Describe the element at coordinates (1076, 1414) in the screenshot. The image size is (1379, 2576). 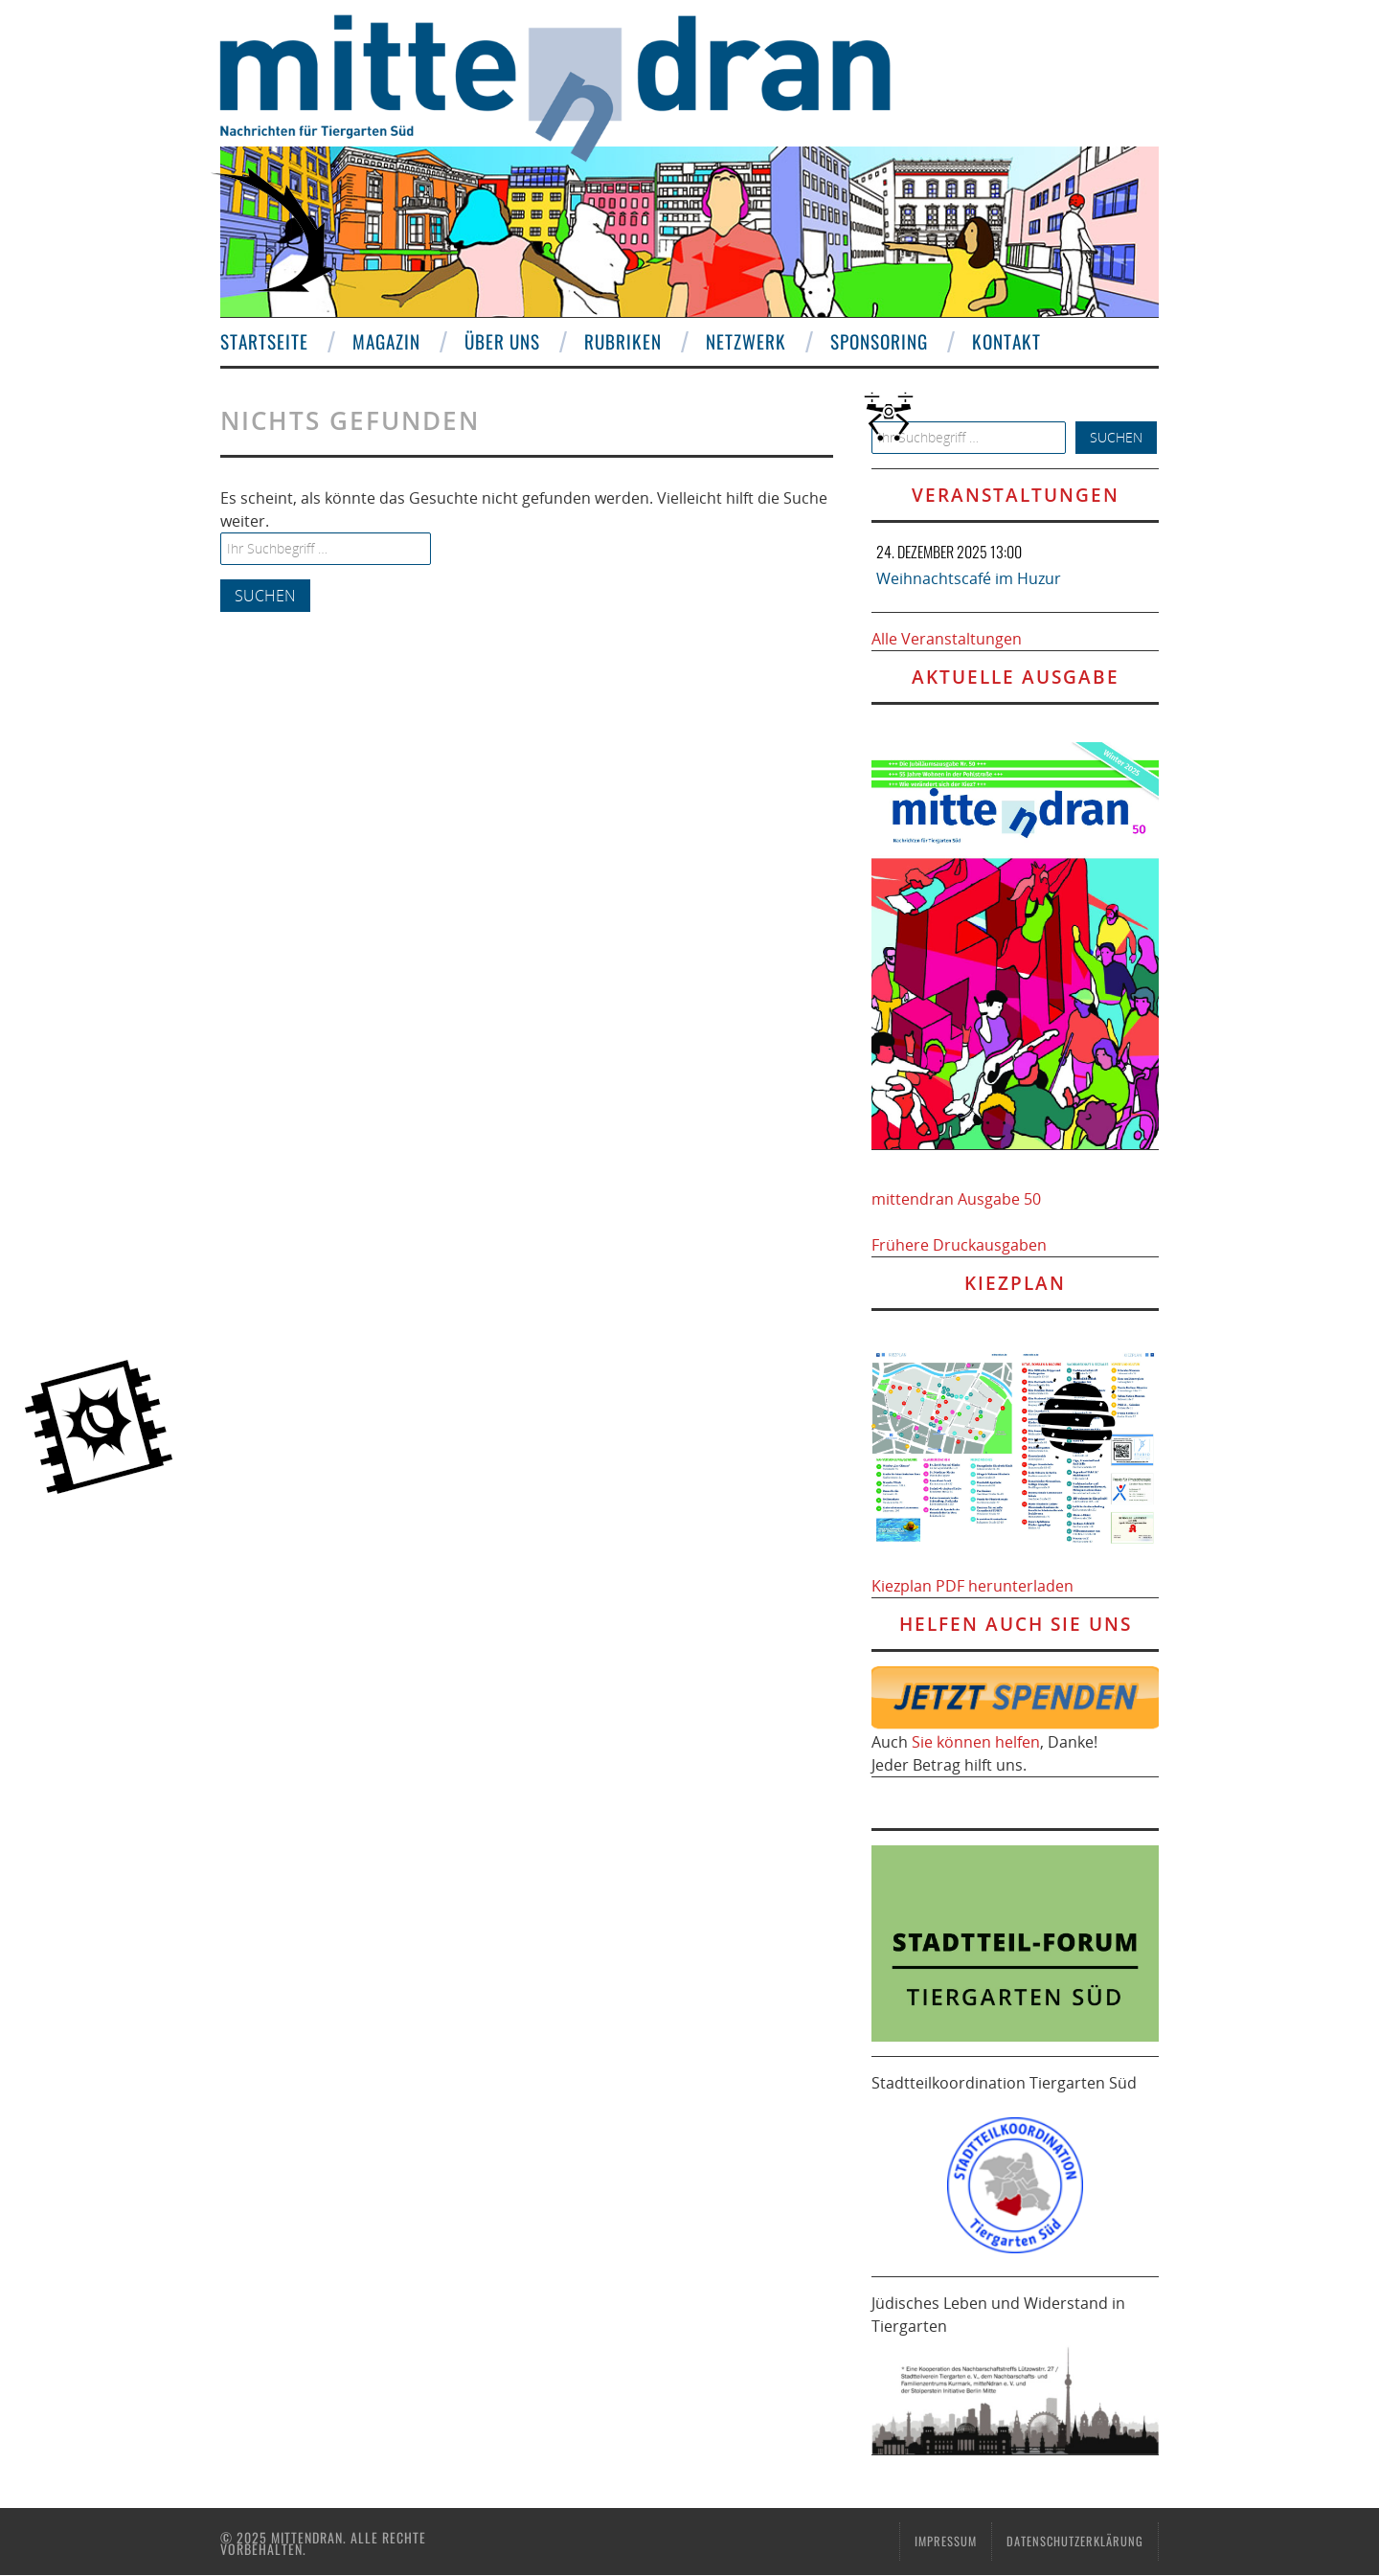
I see `view beehive or apiary location` at that location.